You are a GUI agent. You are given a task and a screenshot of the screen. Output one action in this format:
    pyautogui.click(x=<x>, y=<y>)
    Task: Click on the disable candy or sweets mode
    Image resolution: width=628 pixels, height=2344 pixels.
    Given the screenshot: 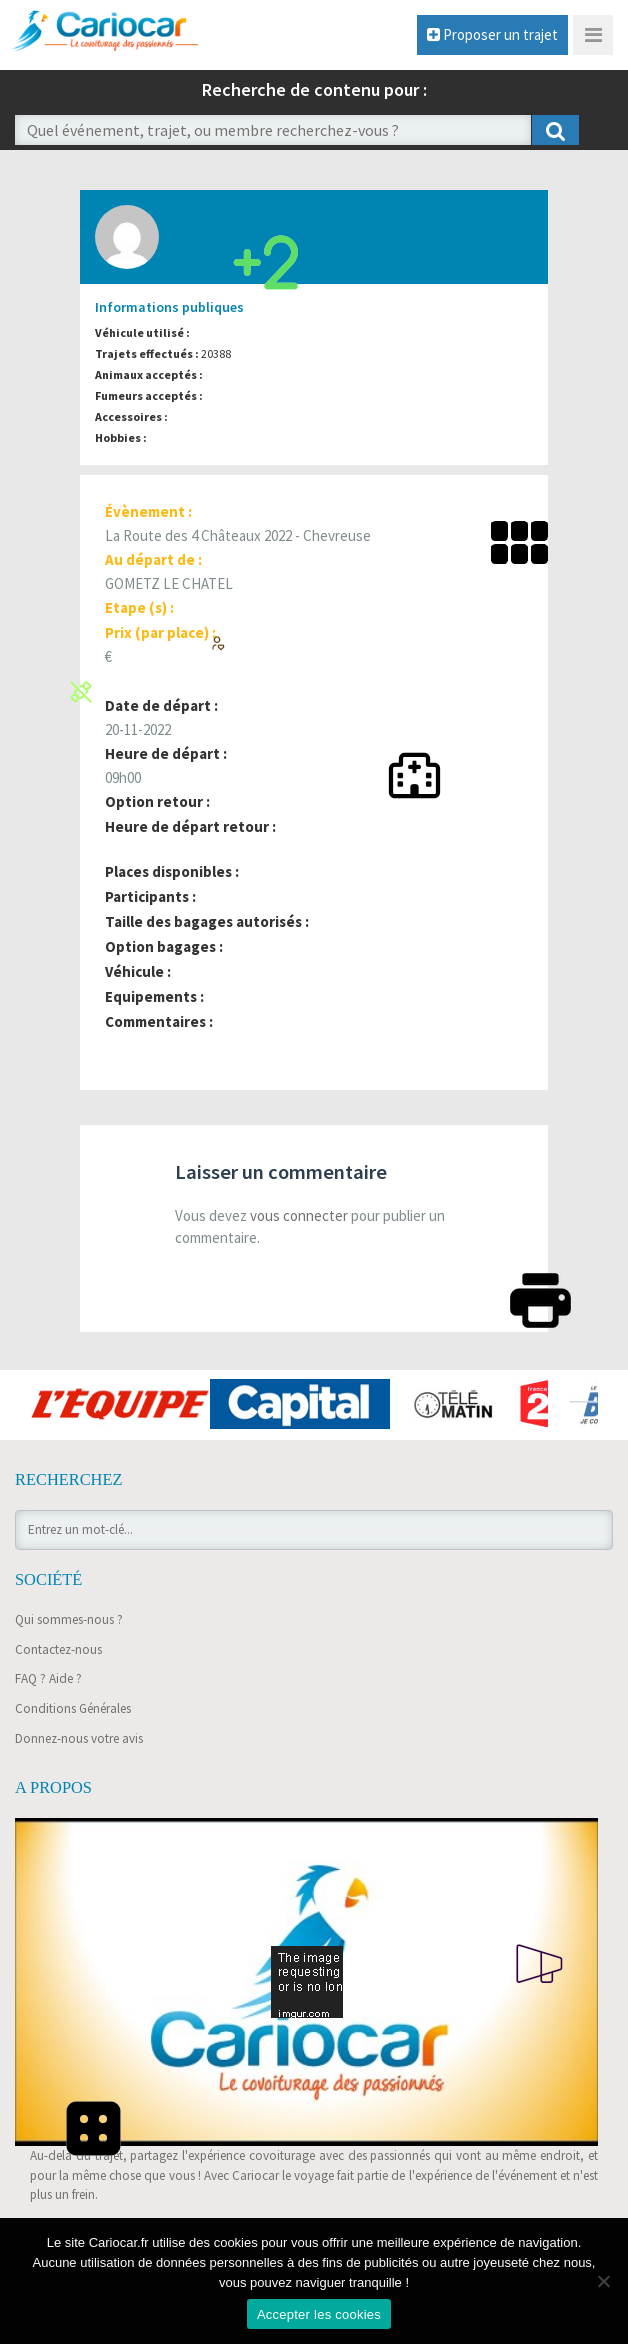 What is the action you would take?
    pyautogui.click(x=81, y=692)
    